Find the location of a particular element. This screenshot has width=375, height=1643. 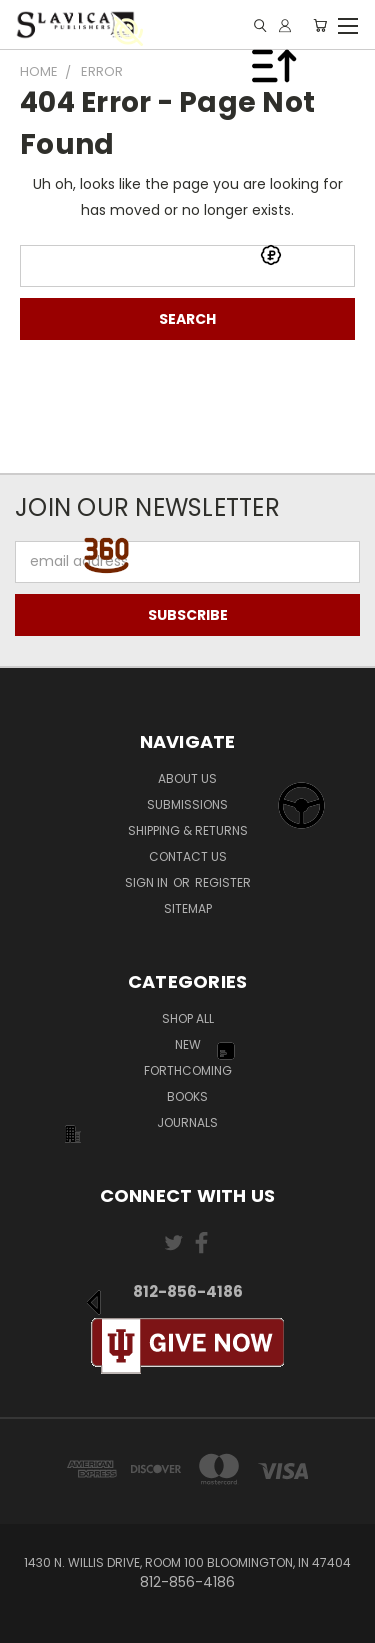

view business or company information is located at coordinates (73, 1134).